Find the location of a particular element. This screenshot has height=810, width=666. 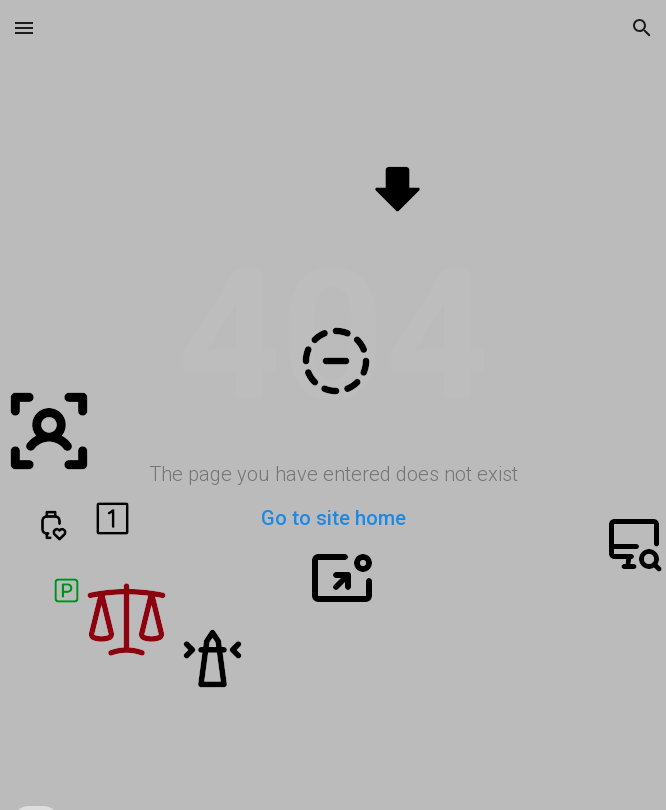

find nearby parking locations is located at coordinates (66, 590).